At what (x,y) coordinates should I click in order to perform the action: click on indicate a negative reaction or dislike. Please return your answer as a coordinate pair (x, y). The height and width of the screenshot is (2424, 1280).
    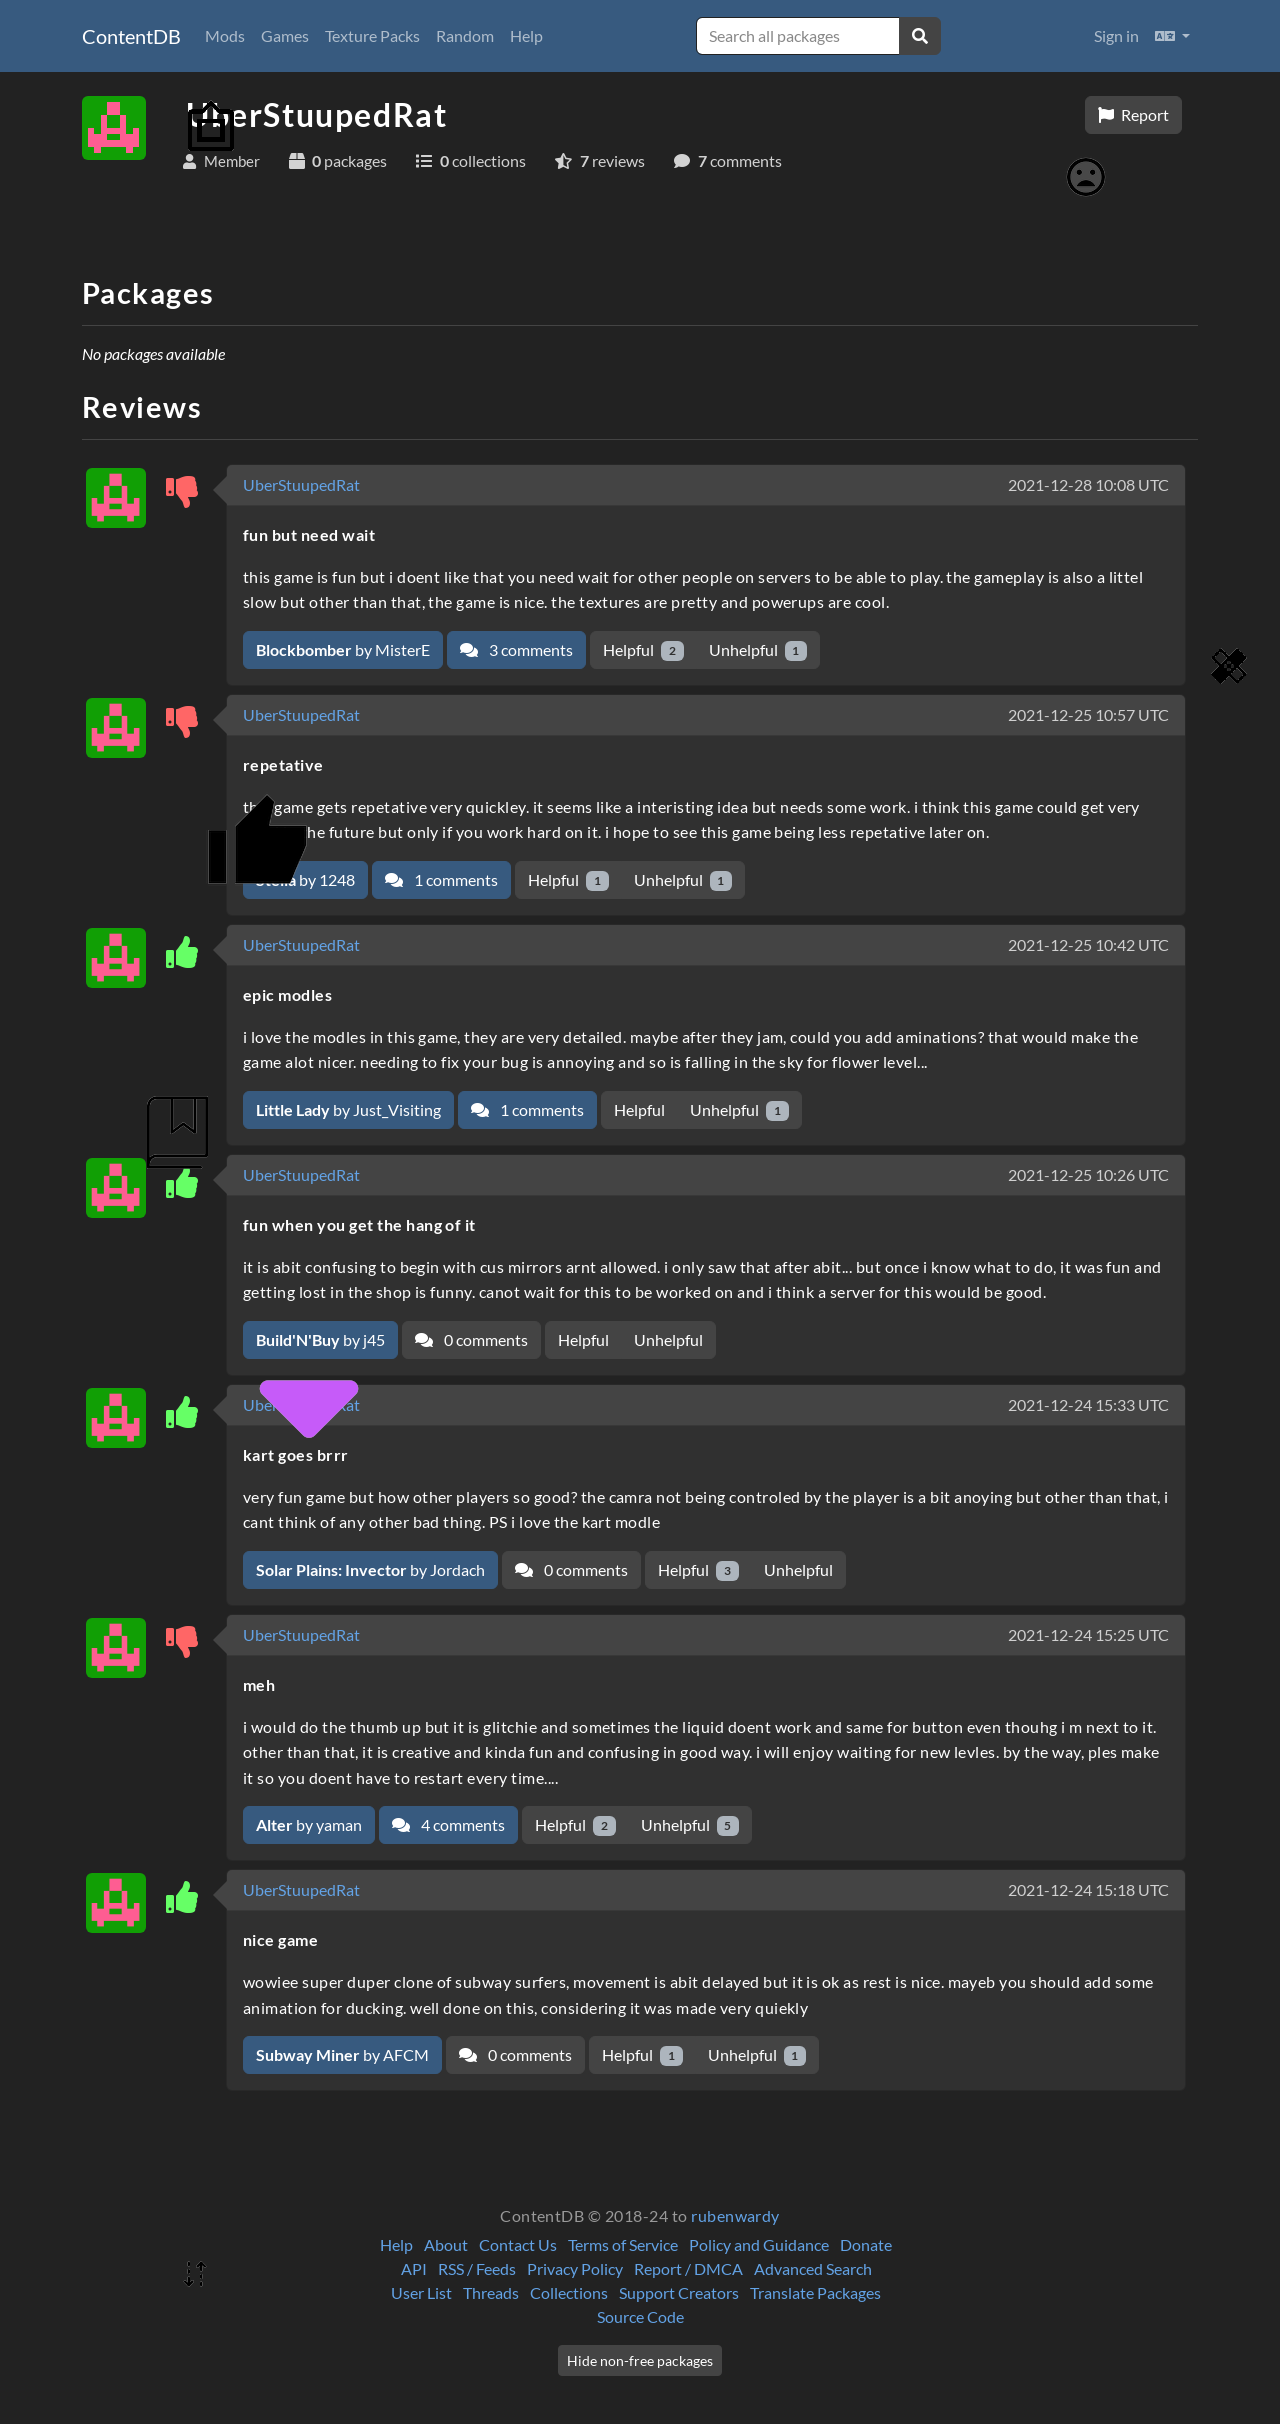
    Looking at the image, I should click on (1086, 177).